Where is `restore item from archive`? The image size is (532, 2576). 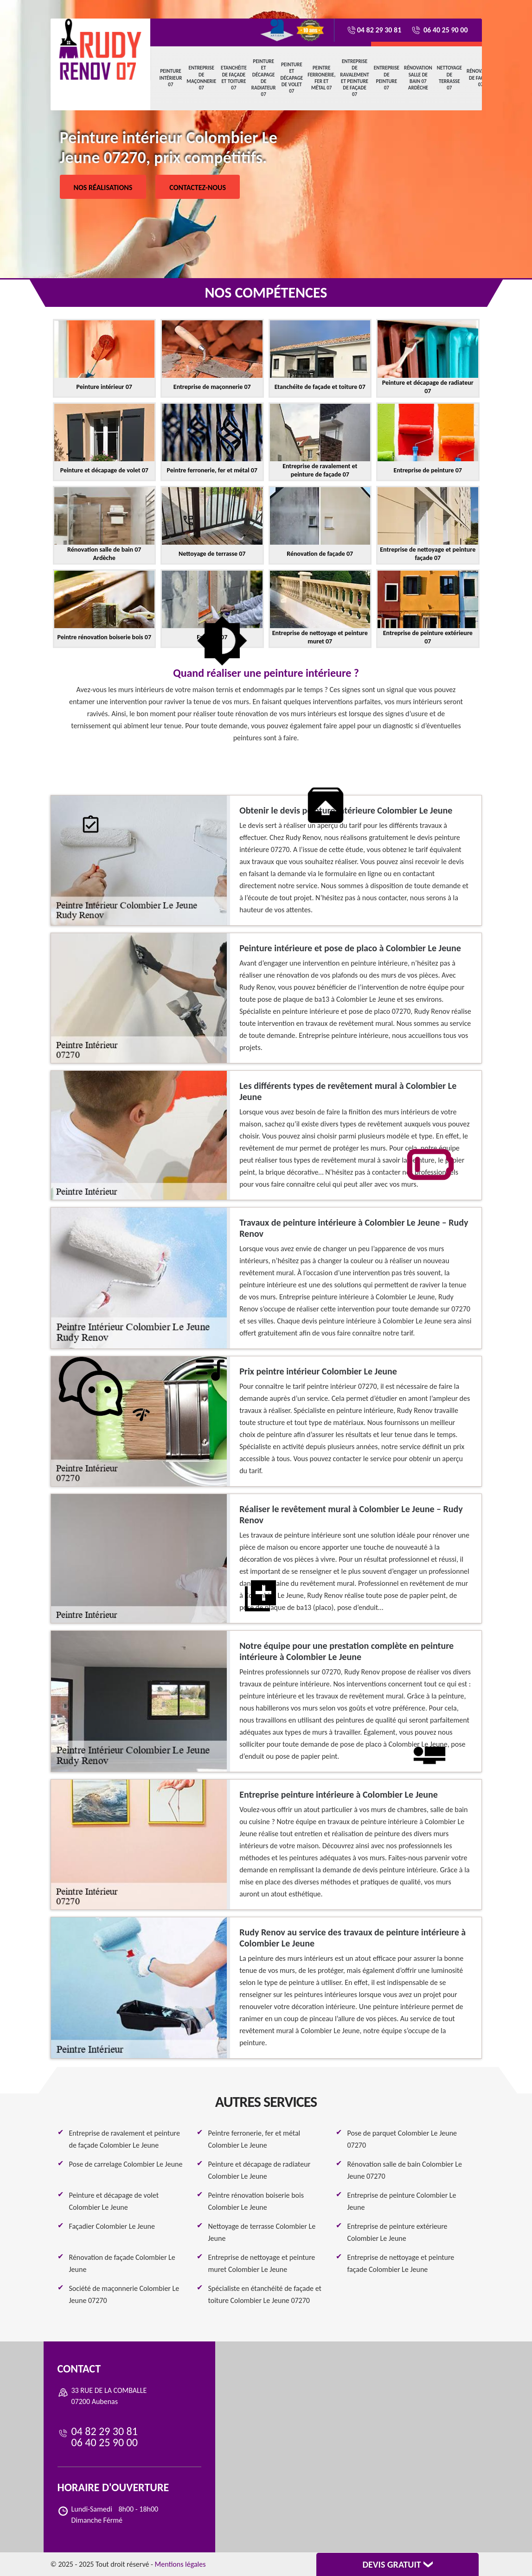
restore item from archive is located at coordinates (326, 805).